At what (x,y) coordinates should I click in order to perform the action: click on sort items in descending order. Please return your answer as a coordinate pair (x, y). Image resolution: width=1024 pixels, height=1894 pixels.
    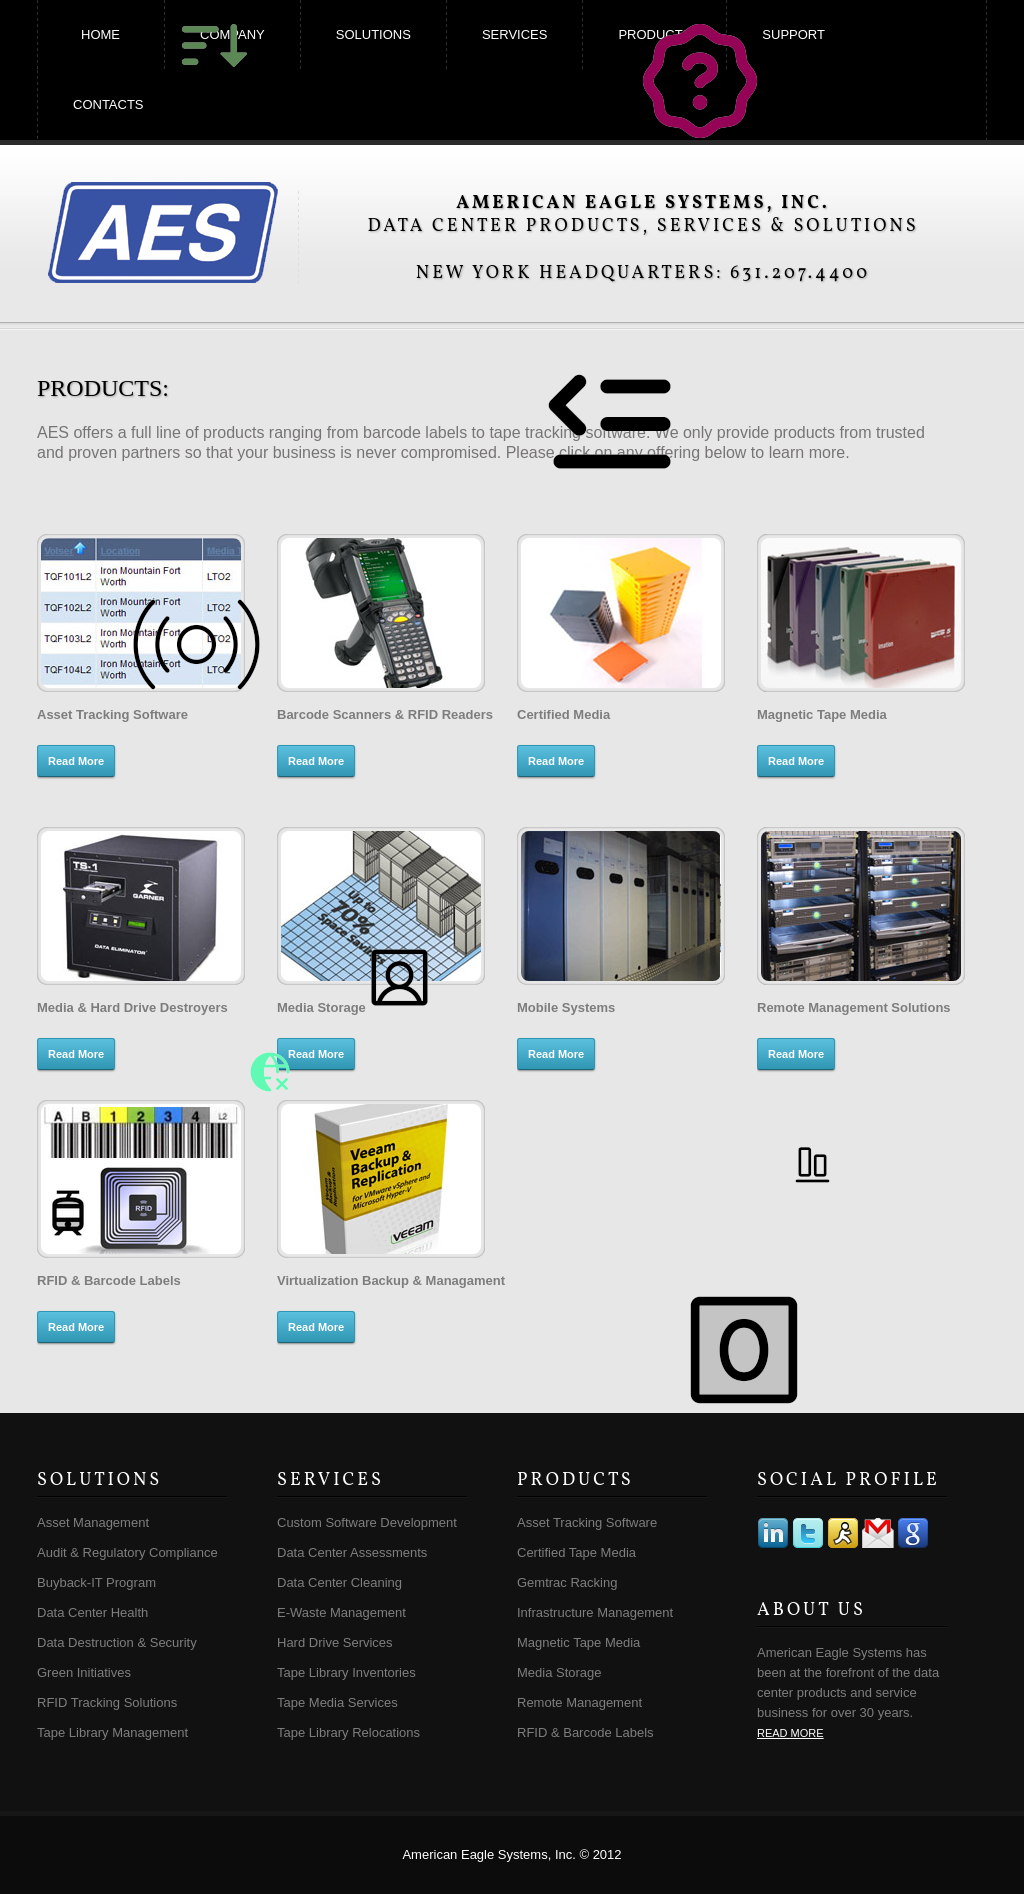
    Looking at the image, I should click on (214, 44).